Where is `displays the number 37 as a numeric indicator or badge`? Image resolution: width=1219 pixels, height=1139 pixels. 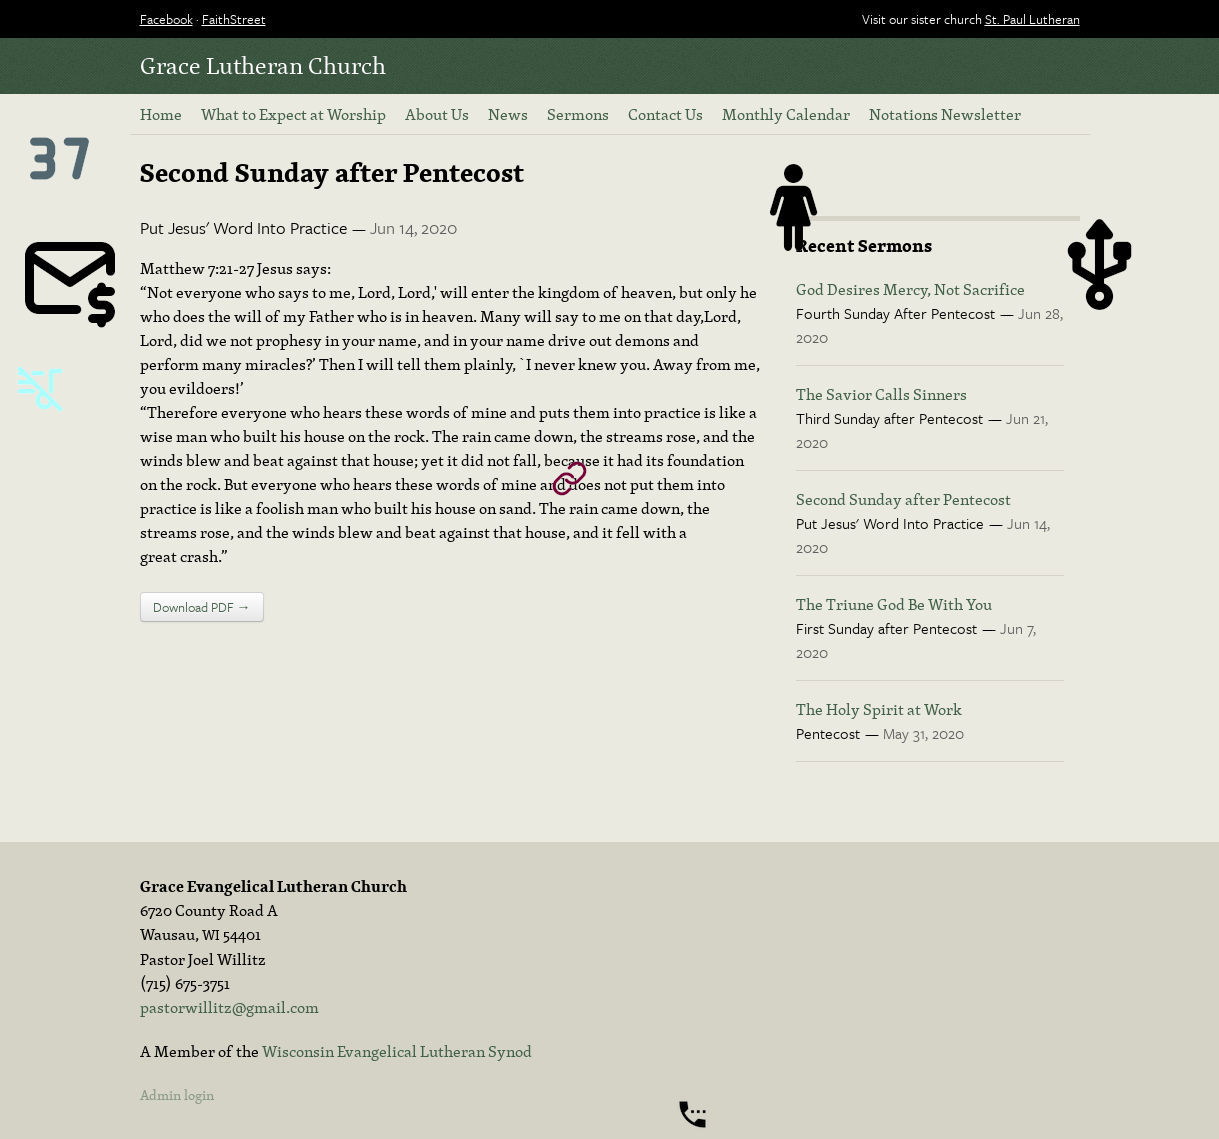 displays the number 37 as a numeric indicator or badge is located at coordinates (59, 158).